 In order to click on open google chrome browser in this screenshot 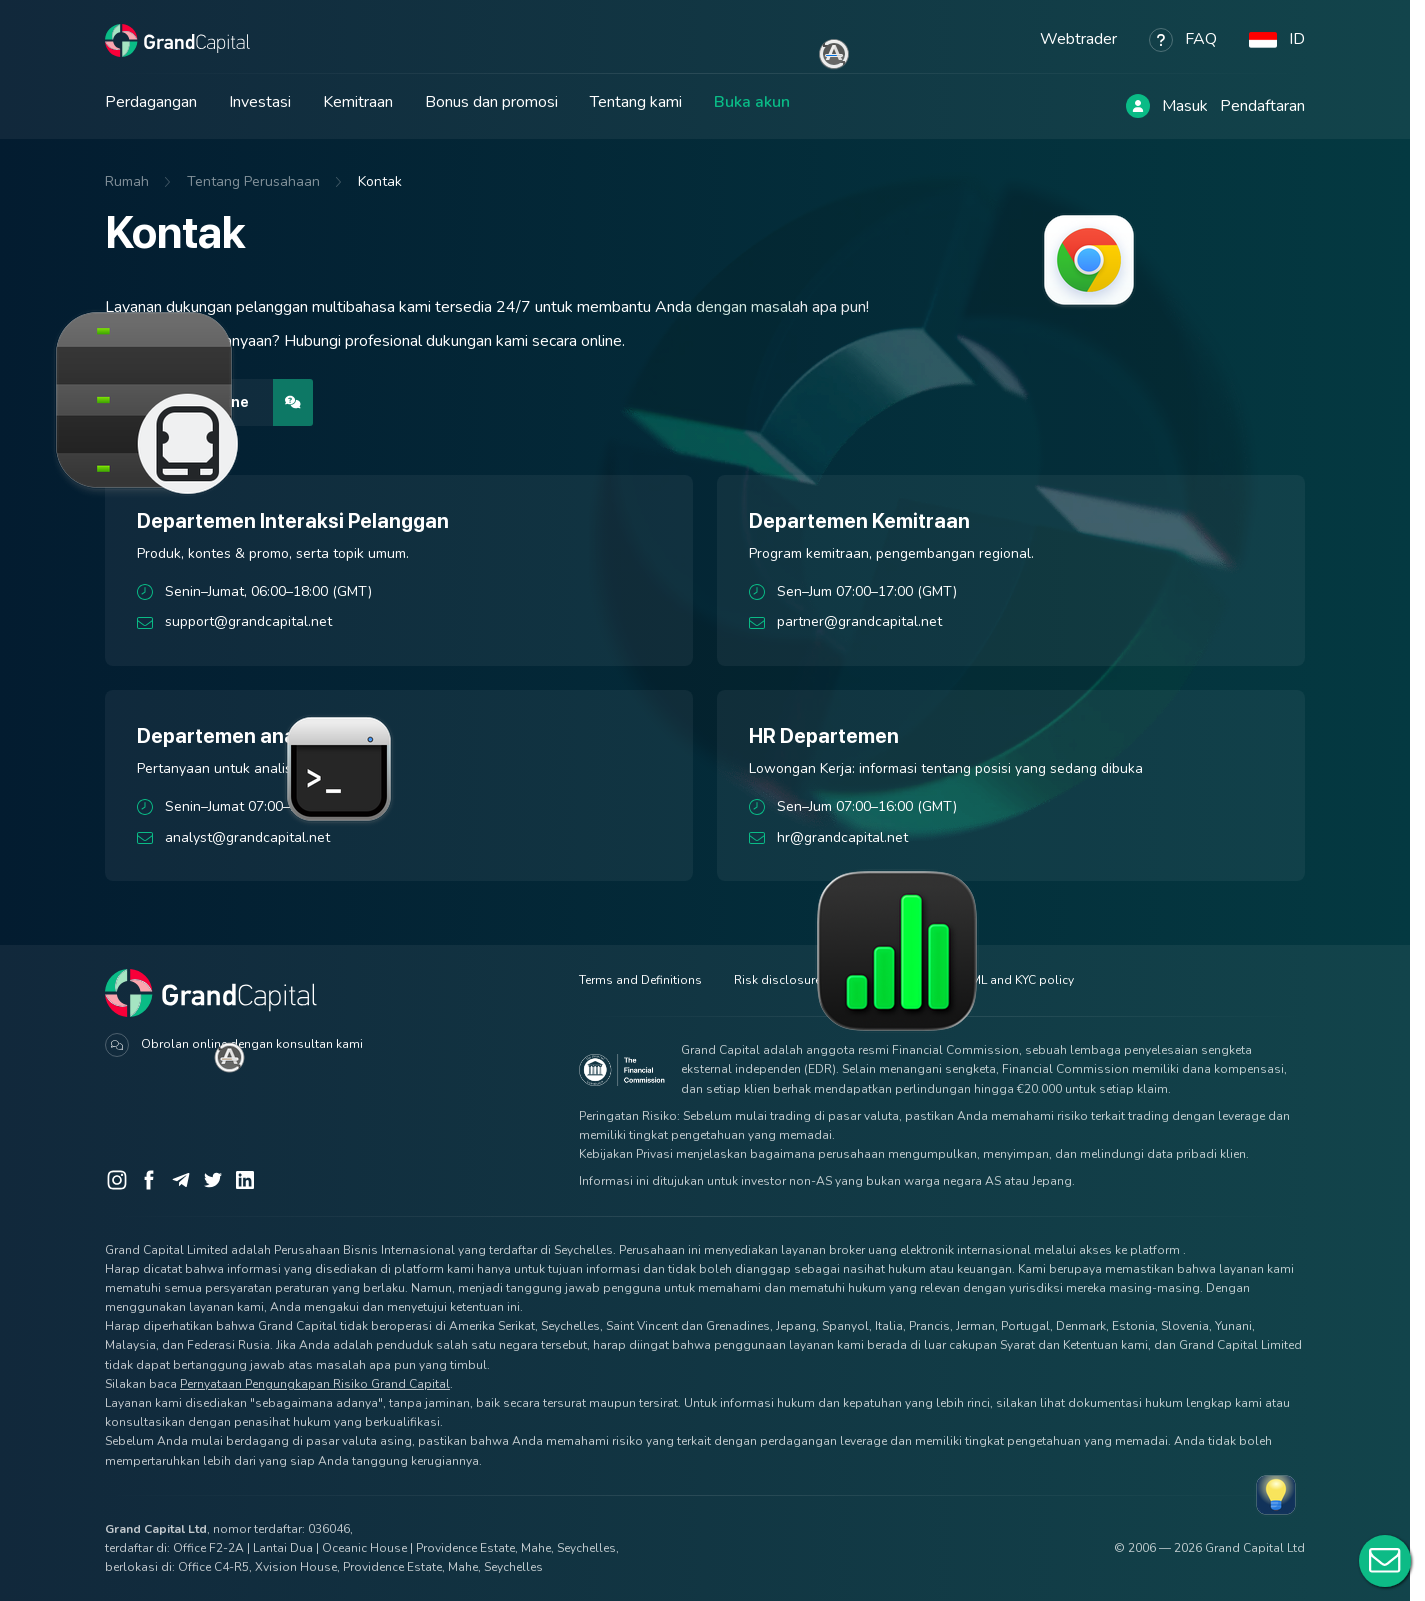, I will do `click(1089, 260)`.